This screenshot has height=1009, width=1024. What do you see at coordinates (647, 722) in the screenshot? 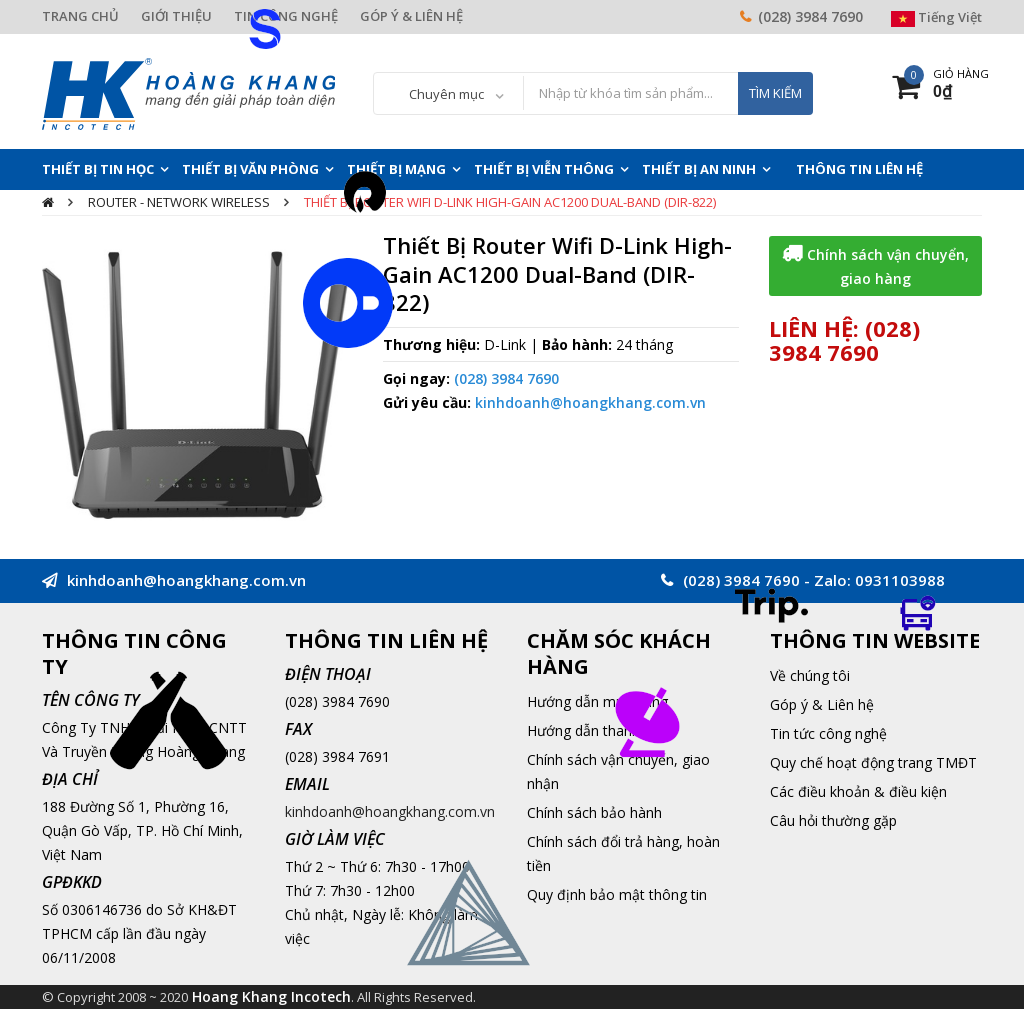
I see `access radar or scanning features` at bounding box center [647, 722].